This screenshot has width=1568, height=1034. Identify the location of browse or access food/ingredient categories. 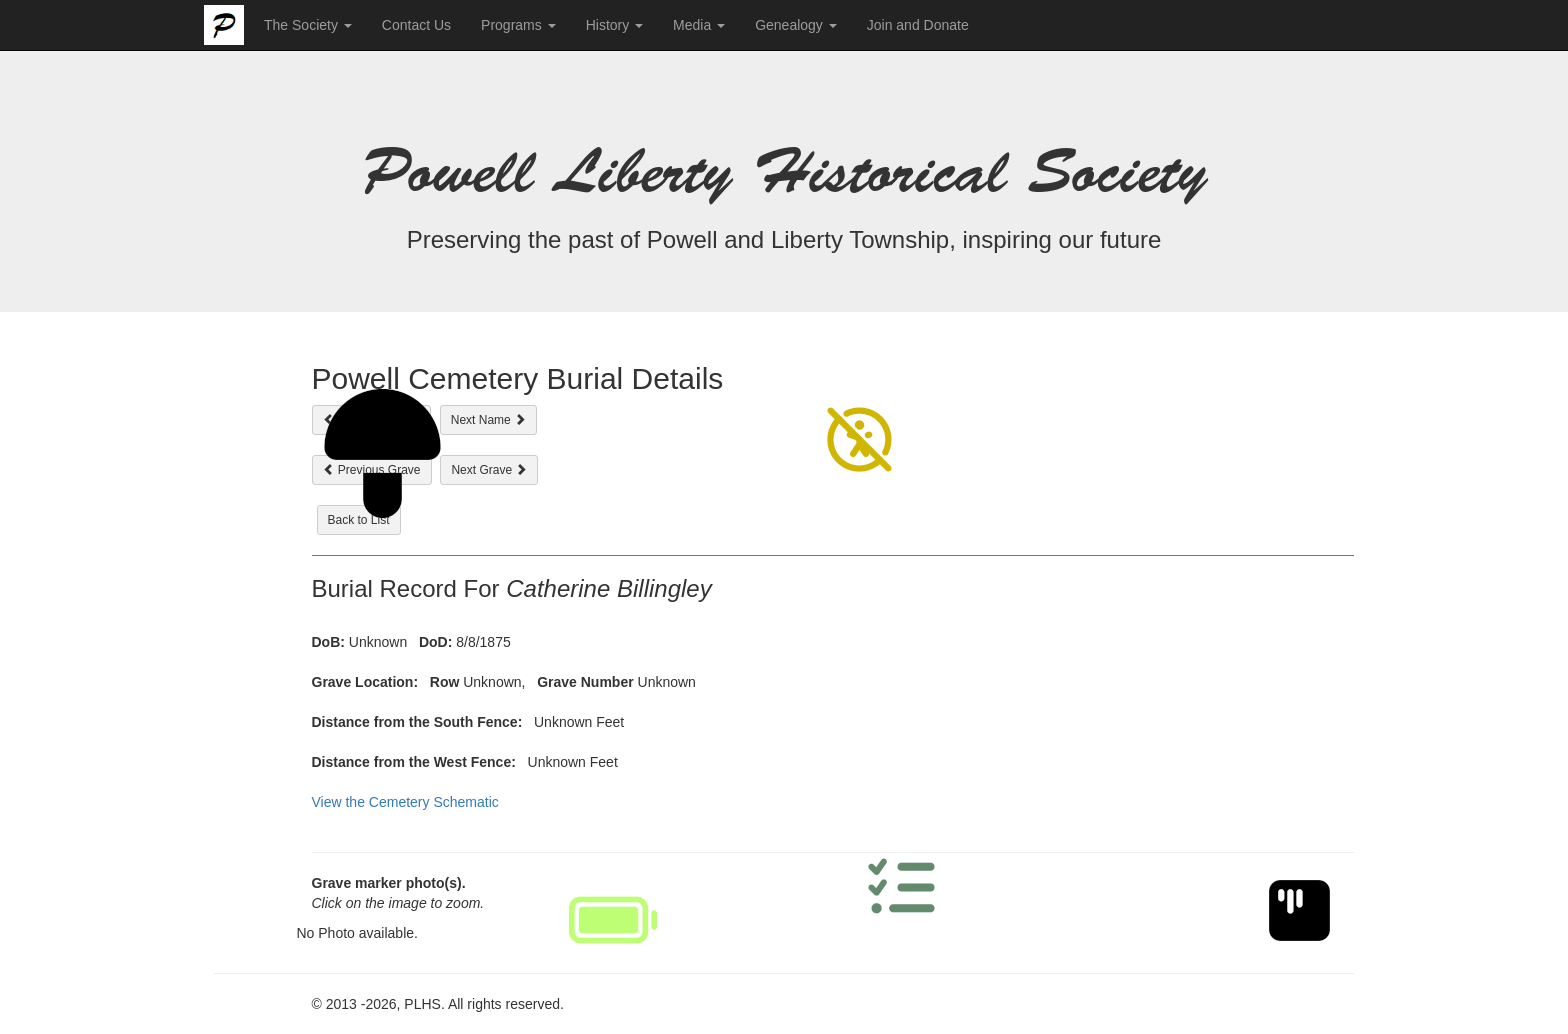
(382, 453).